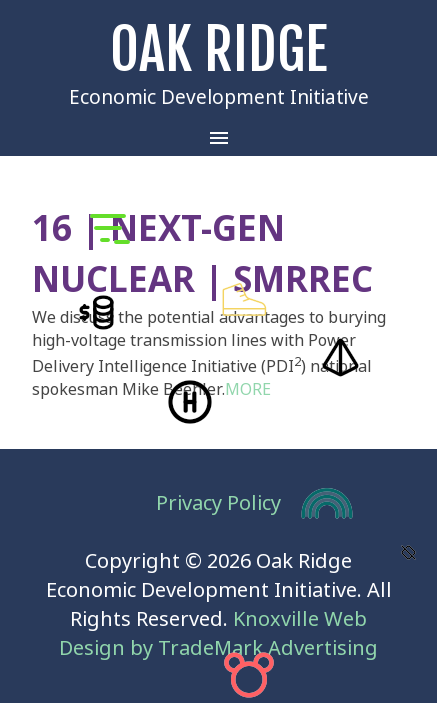 Image resolution: width=437 pixels, height=720 pixels. Describe the element at coordinates (190, 402) in the screenshot. I see `indicates a hospital or medical facility nearby` at that location.